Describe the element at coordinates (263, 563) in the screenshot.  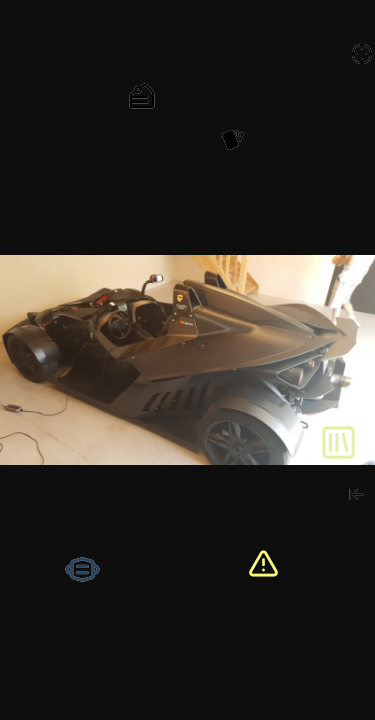
I see `indicates a warning or alert status` at that location.